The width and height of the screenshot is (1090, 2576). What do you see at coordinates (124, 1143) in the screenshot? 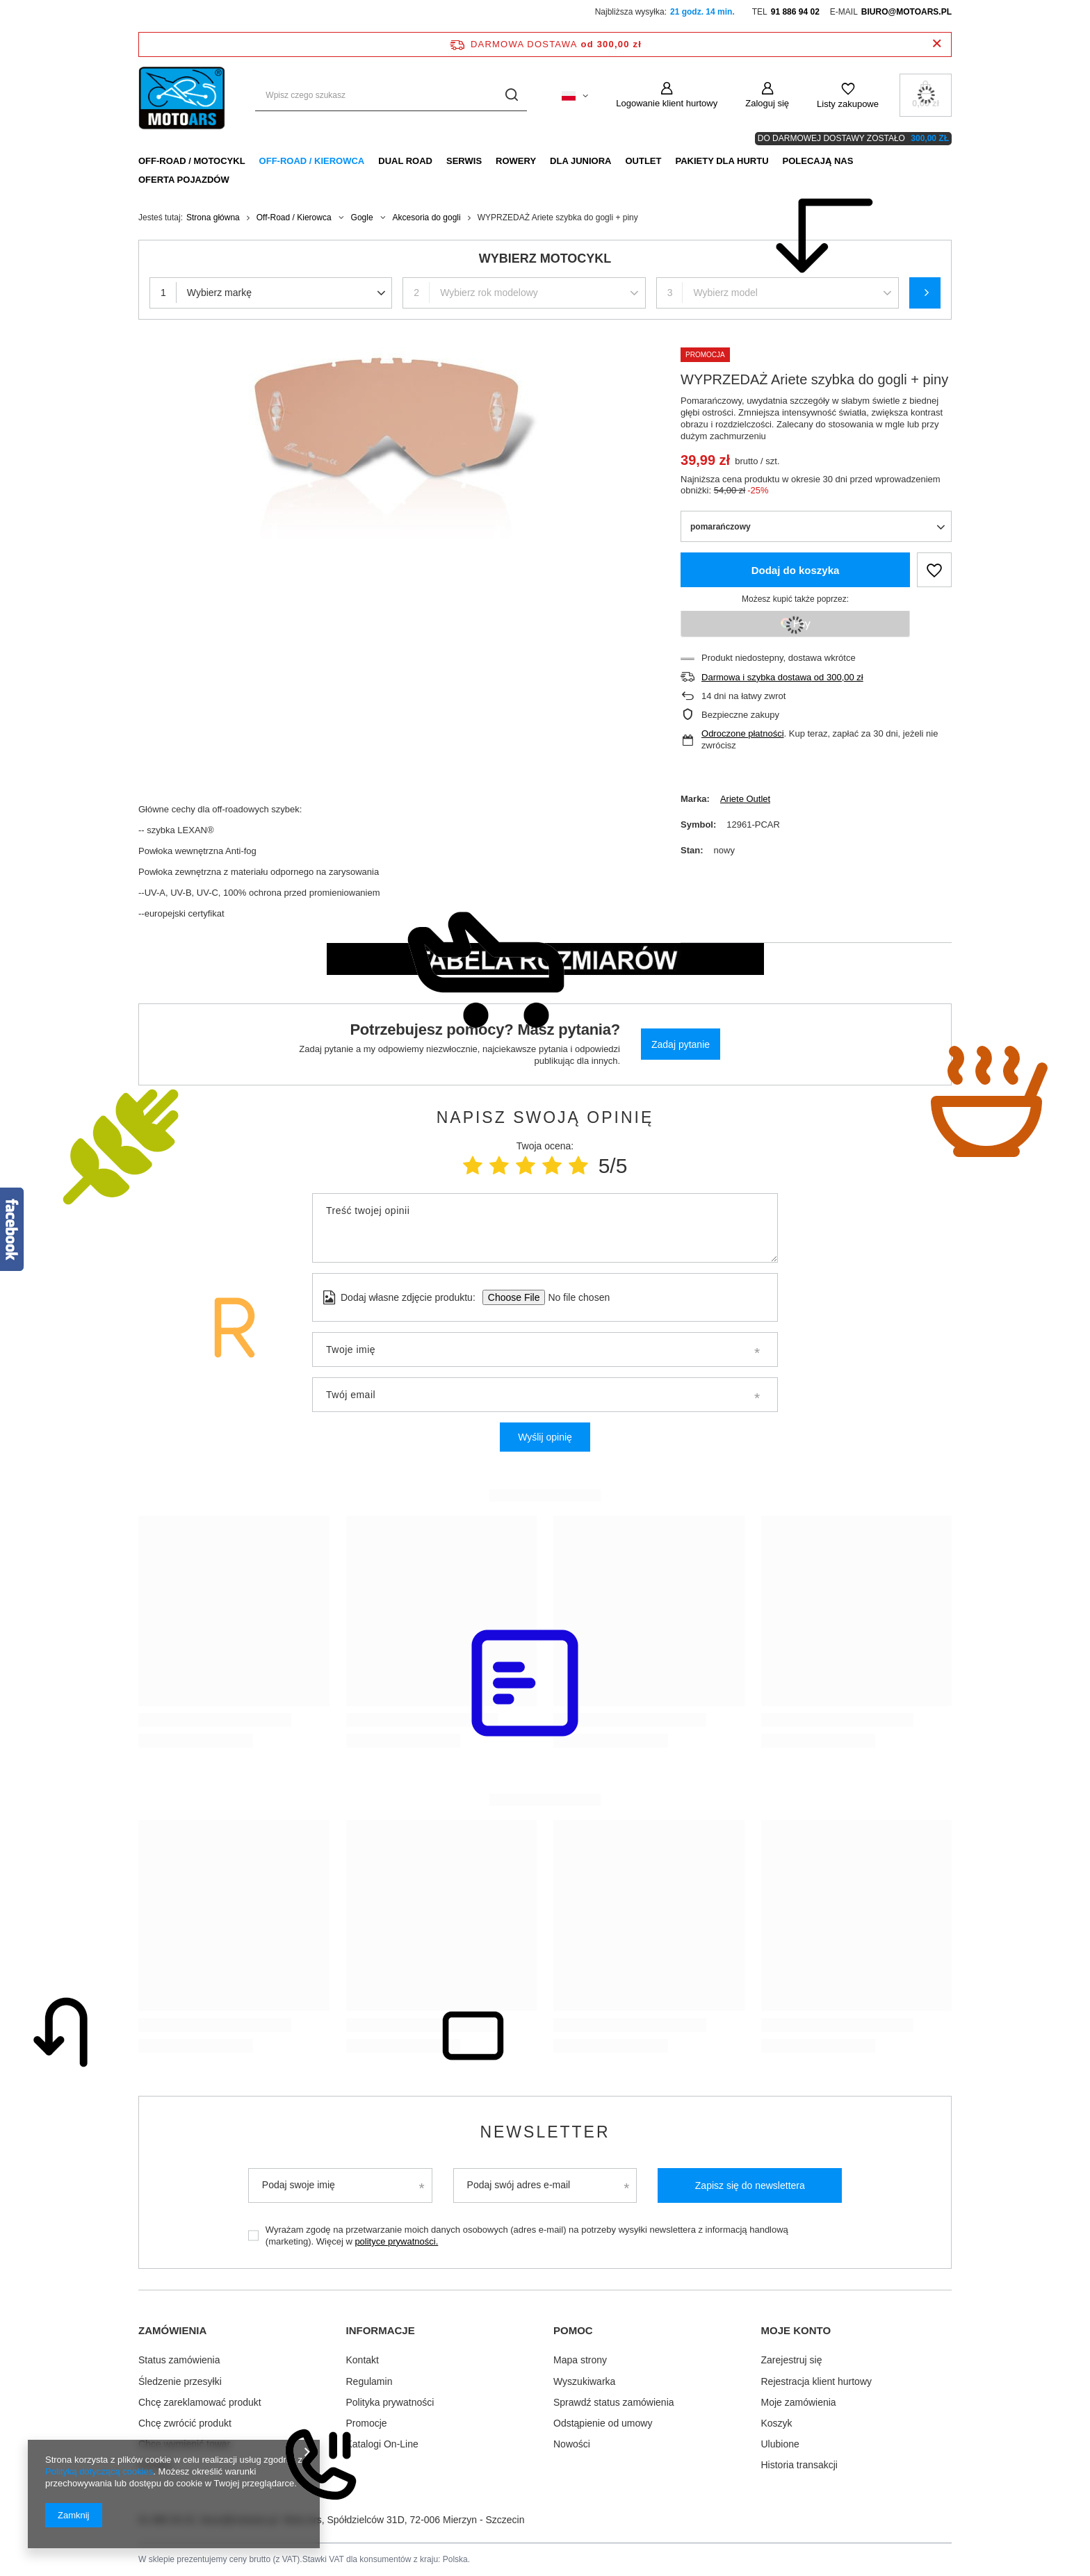
I see `indicates grain or wheat-based ingredients` at bounding box center [124, 1143].